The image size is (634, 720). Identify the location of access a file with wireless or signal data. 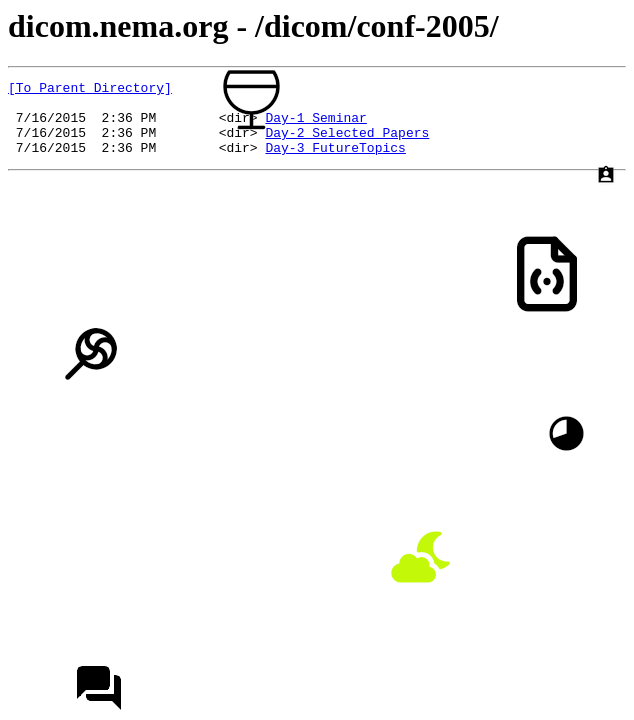
(547, 274).